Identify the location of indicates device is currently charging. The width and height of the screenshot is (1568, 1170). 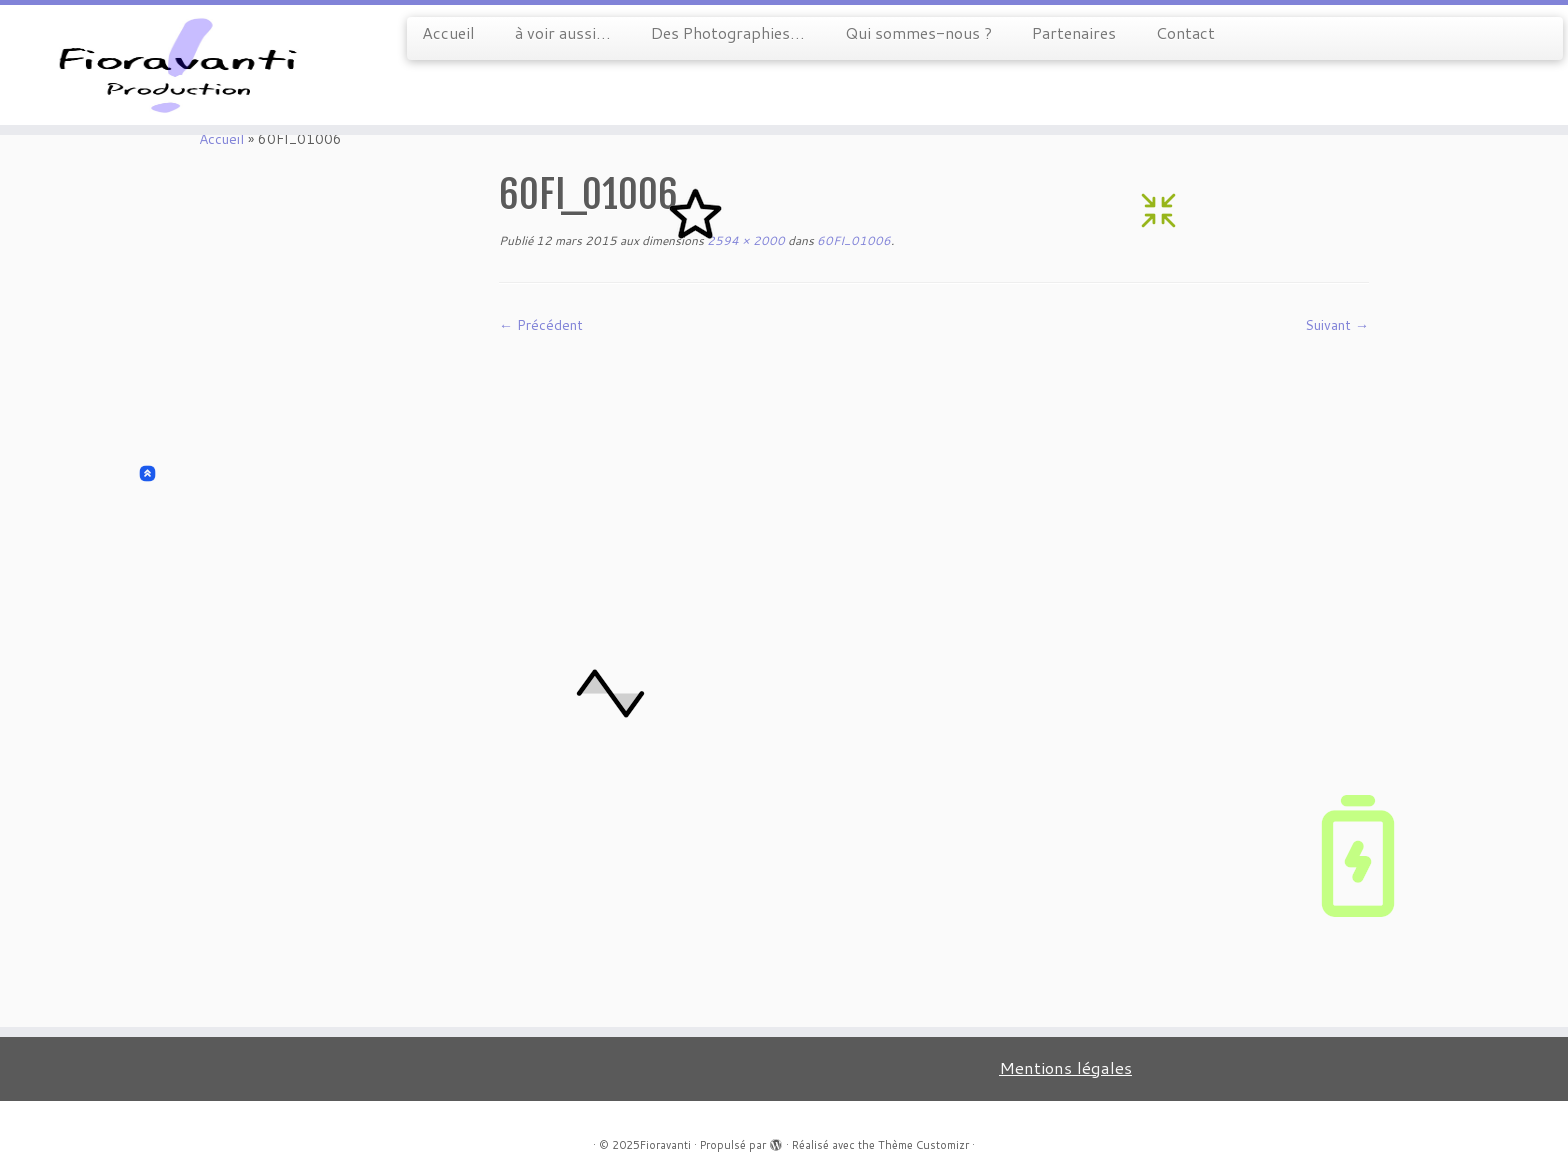
(1358, 856).